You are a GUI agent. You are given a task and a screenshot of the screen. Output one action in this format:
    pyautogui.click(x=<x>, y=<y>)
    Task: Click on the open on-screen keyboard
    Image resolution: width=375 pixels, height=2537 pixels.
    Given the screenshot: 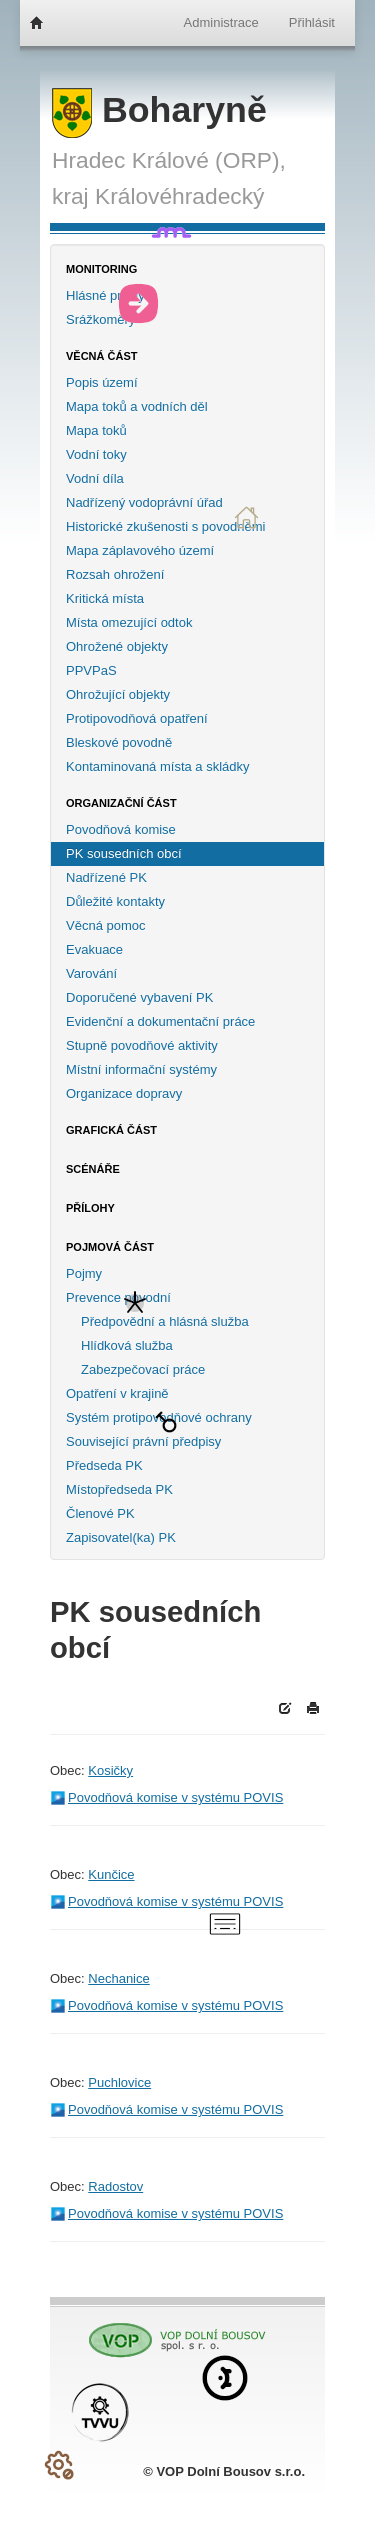 What is the action you would take?
    pyautogui.click(x=225, y=1924)
    